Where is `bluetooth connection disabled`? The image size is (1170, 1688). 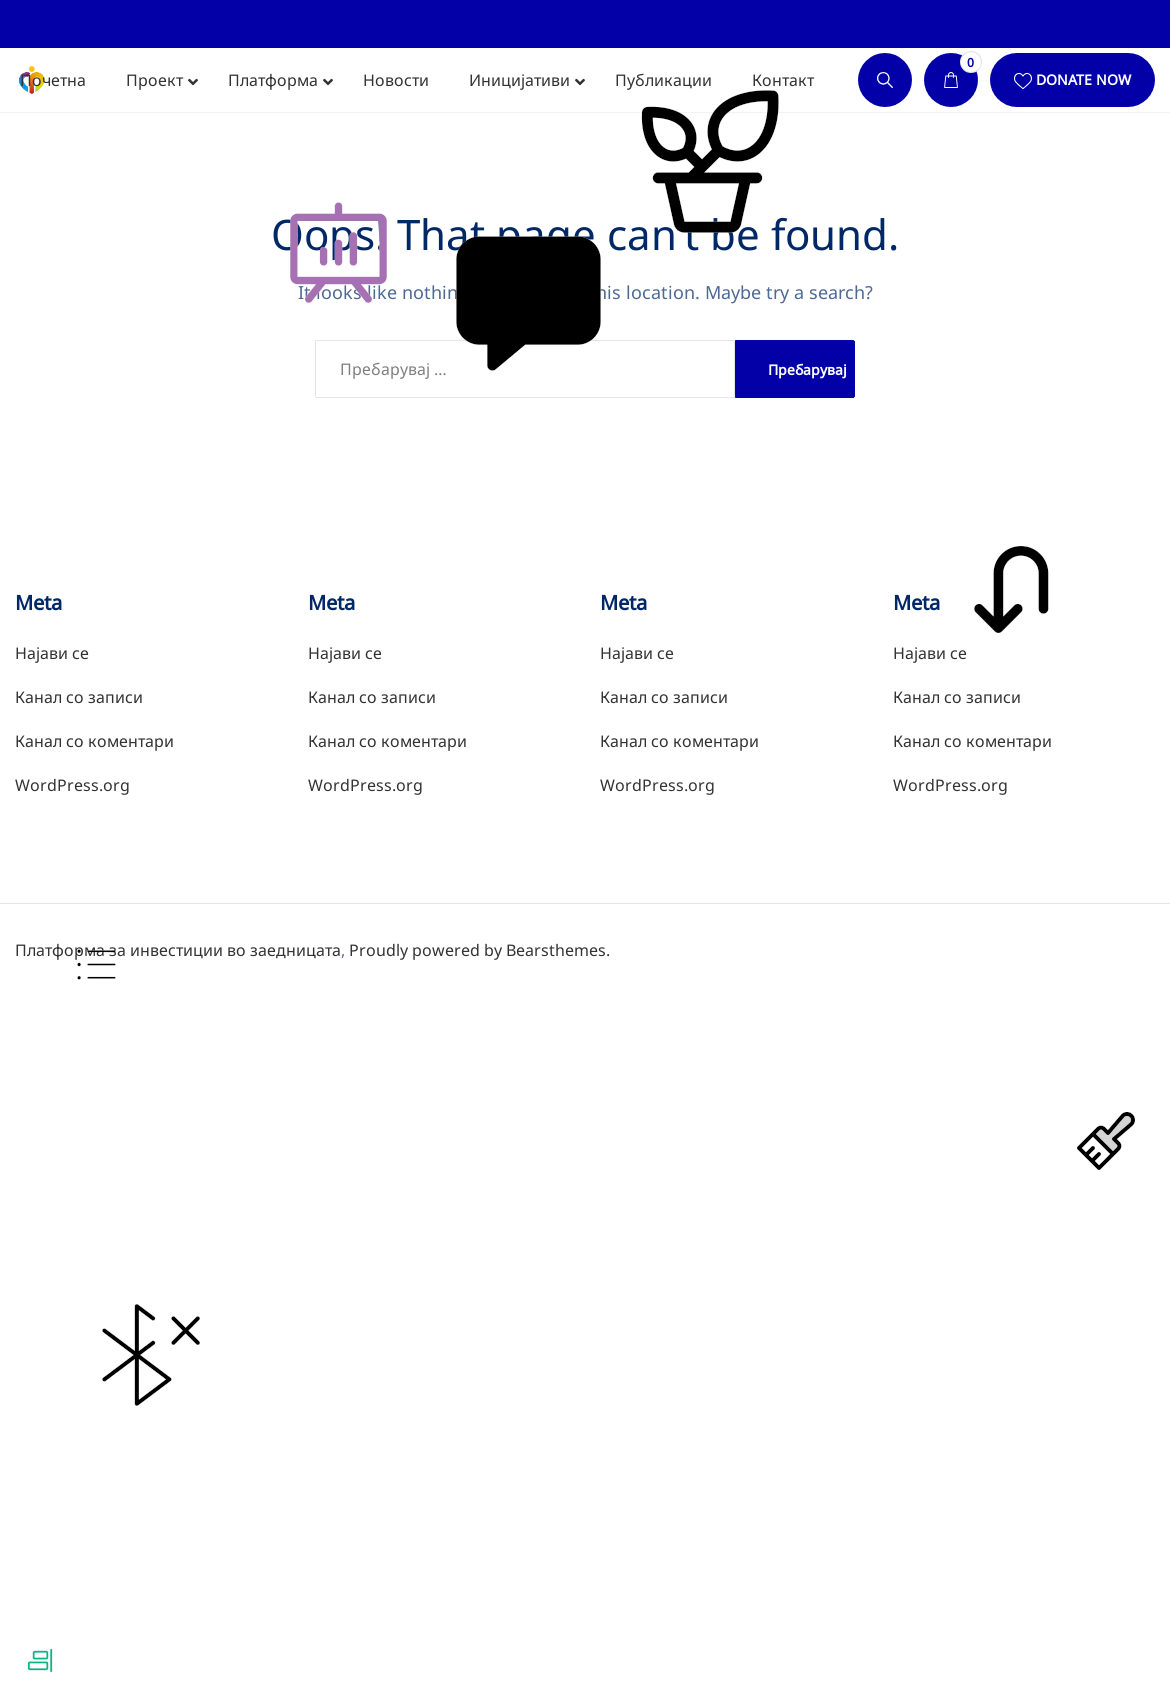
bluetooth connection disabled is located at coordinates (145, 1355).